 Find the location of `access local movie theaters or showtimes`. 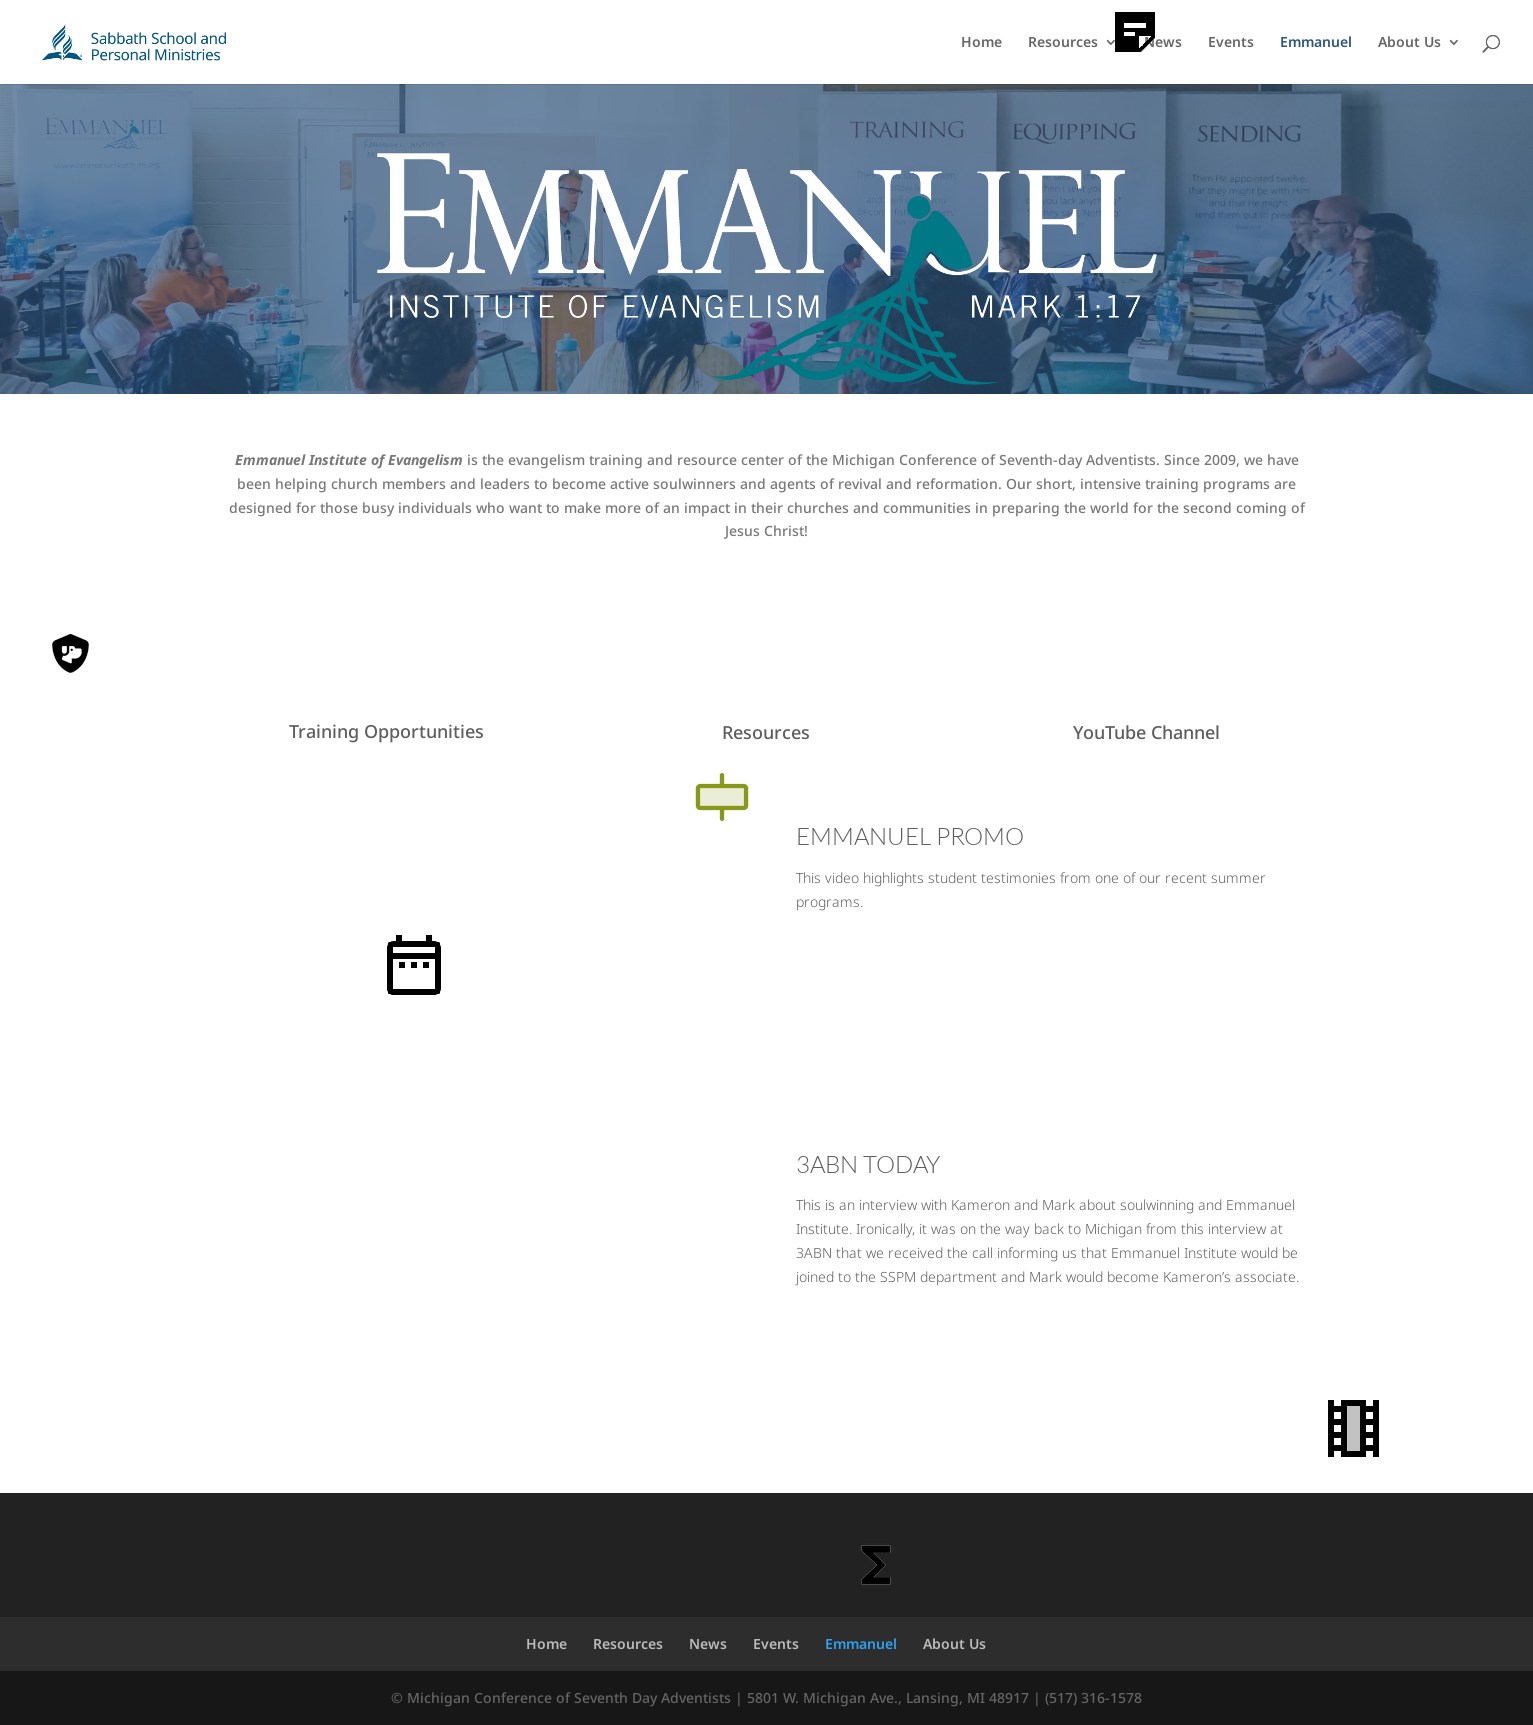

access local movie theaters or showtimes is located at coordinates (1353, 1428).